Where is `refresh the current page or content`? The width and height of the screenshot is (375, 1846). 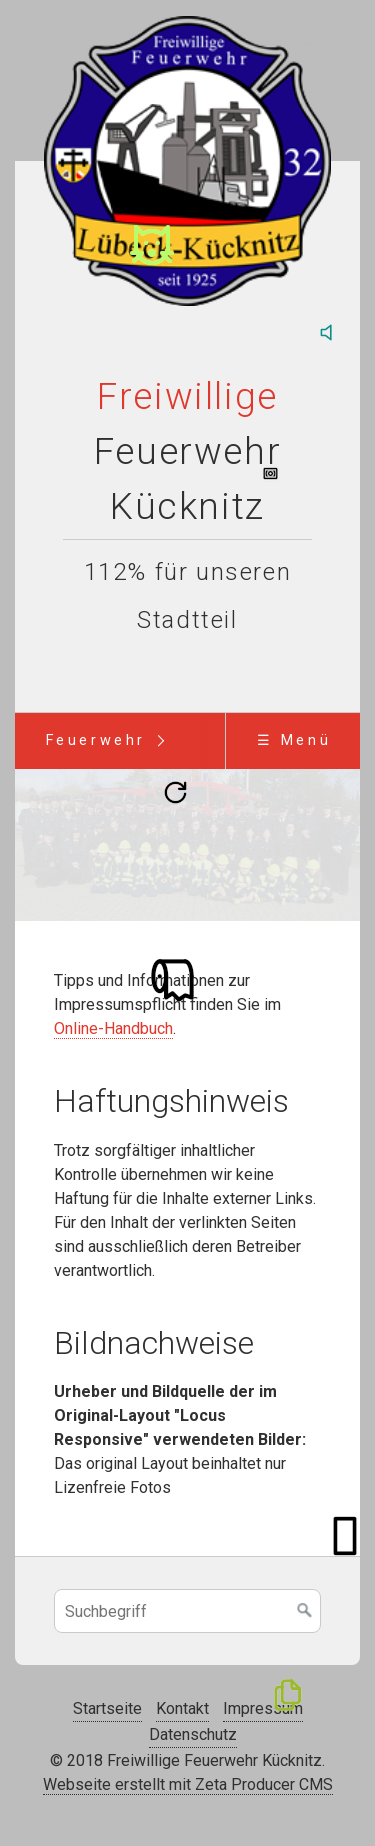 refresh the current page or content is located at coordinates (175, 792).